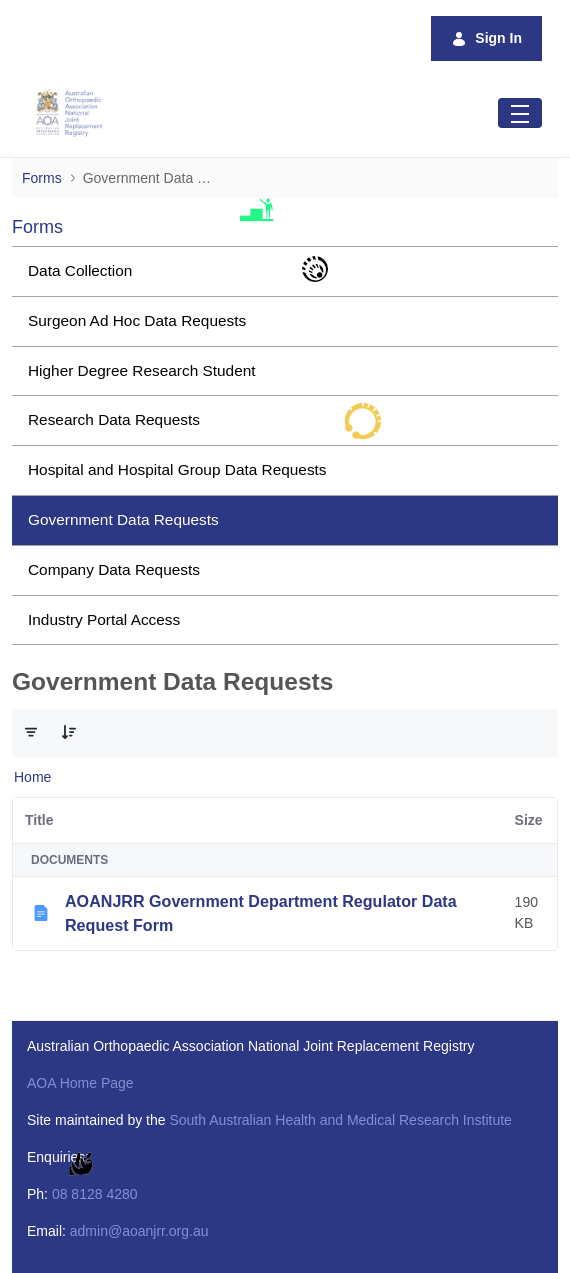 This screenshot has height=1273, width=570. Describe the element at coordinates (315, 269) in the screenshot. I see `activate sonic or speed boost ability` at that location.